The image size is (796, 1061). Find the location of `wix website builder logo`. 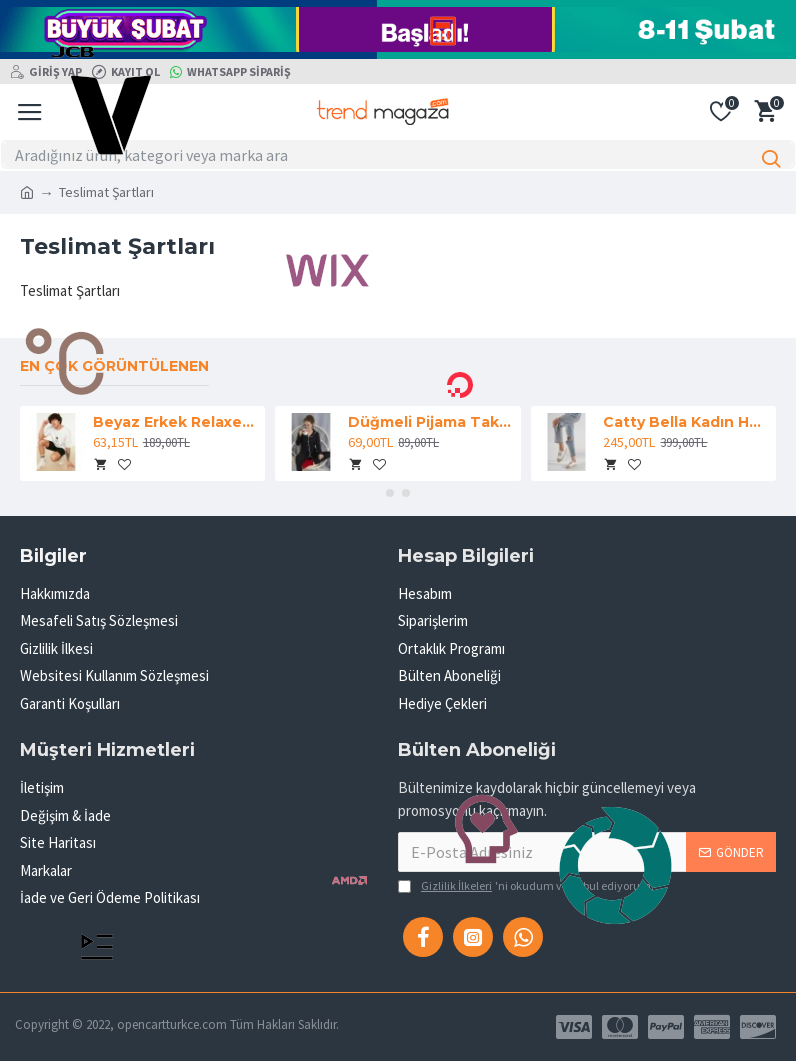

wix website builder logo is located at coordinates (327, 270).